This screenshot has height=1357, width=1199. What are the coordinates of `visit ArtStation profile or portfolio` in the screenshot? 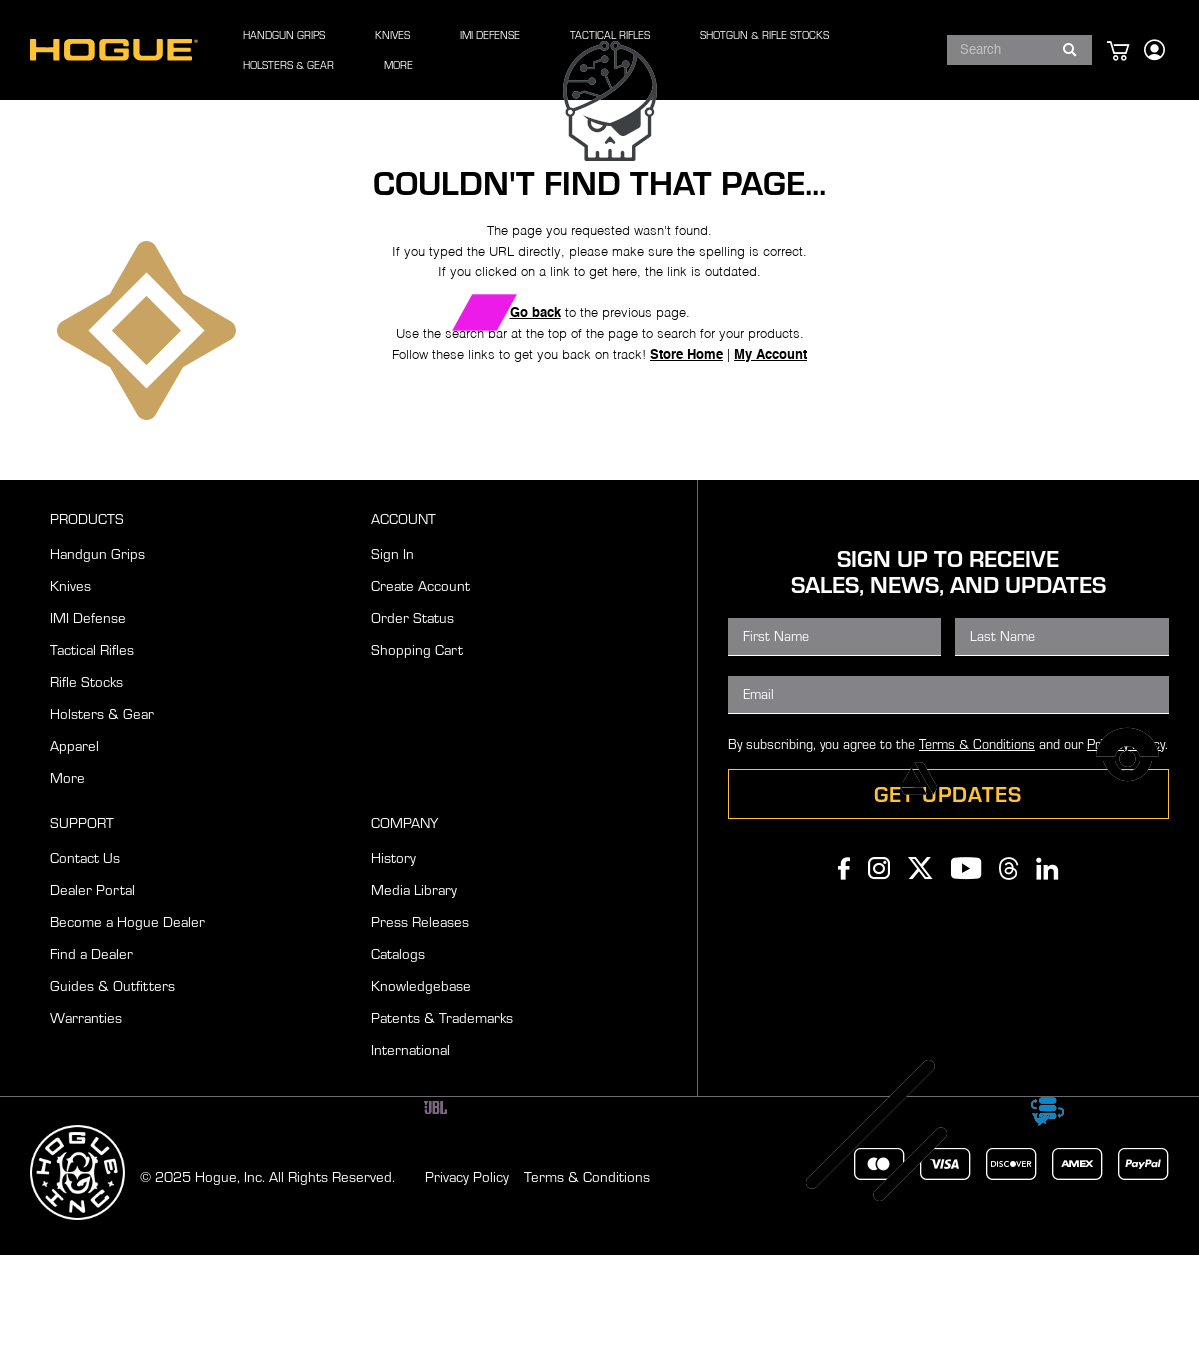 It's located at (918, 778).